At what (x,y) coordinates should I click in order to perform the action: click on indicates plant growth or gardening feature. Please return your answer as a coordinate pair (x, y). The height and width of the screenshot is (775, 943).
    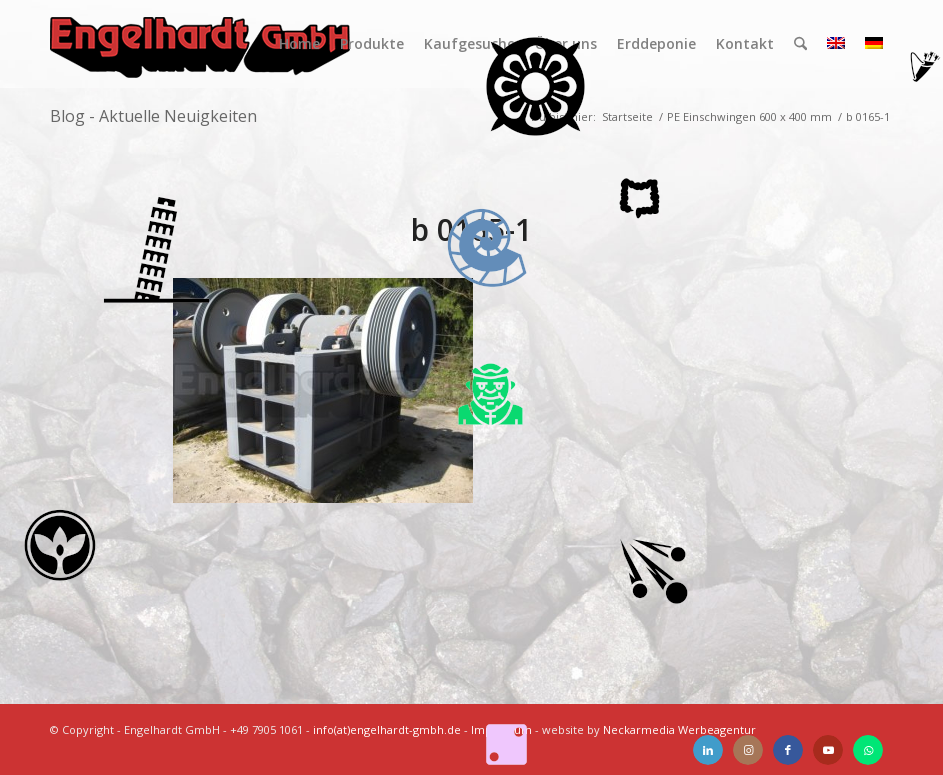
    Looking at the image, I should click on (60, 545).